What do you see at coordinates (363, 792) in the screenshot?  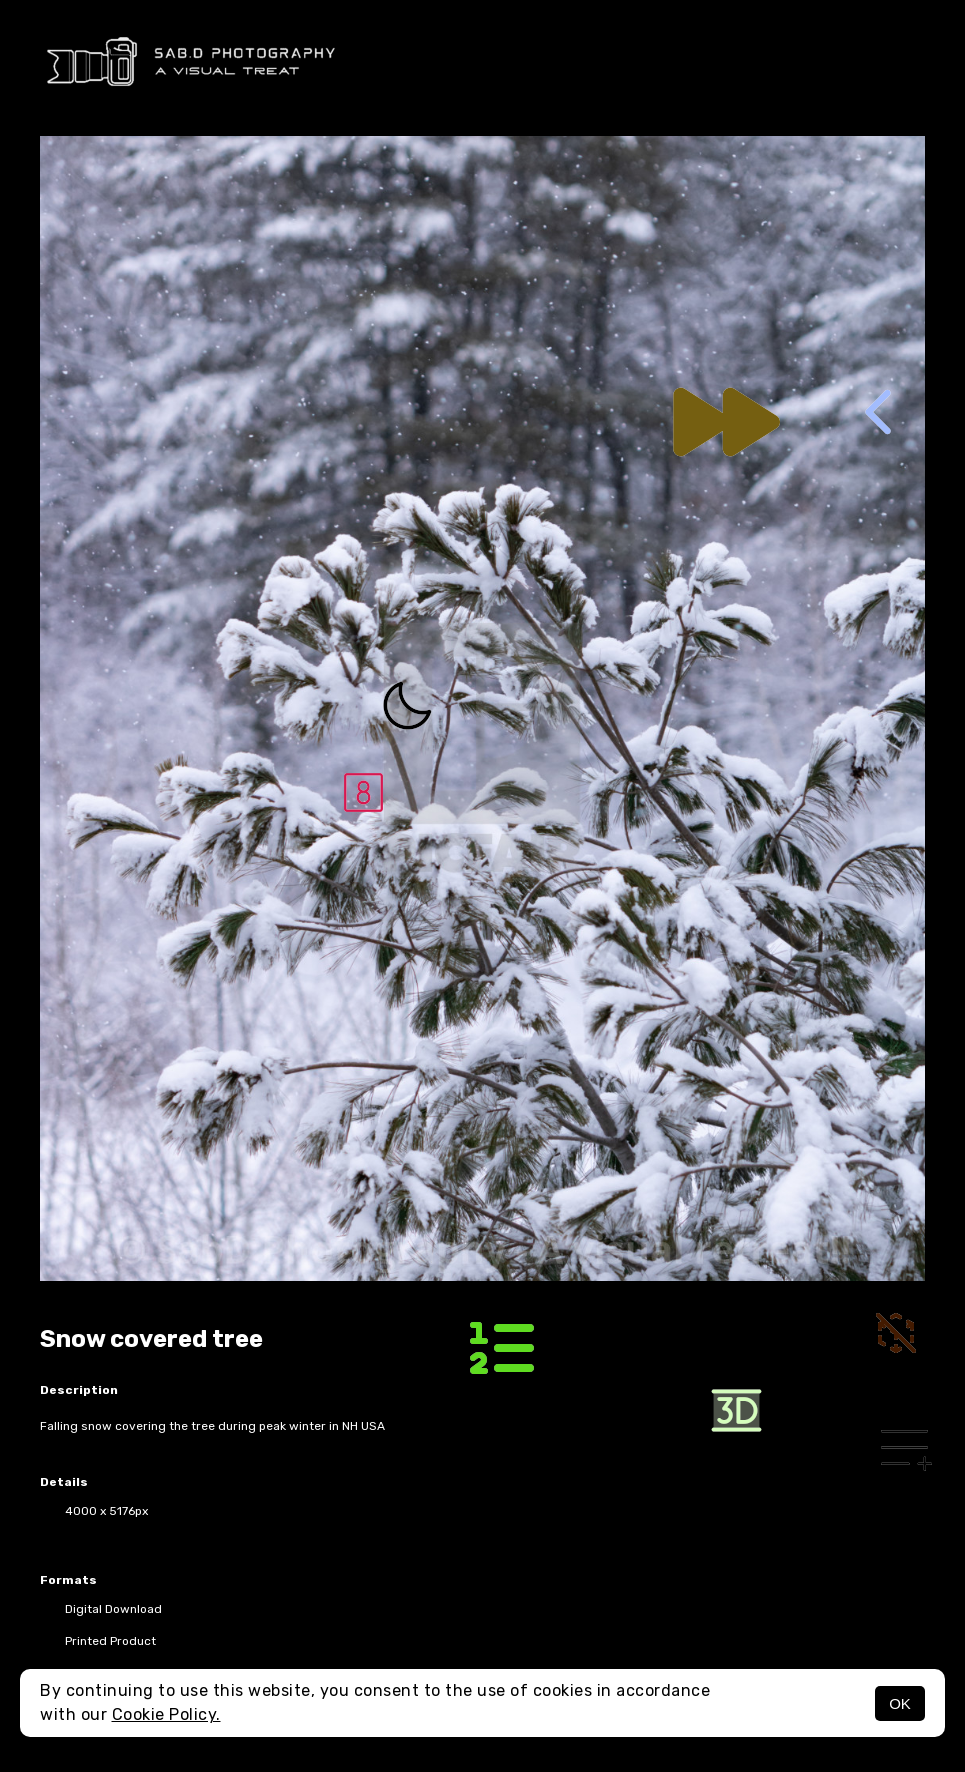 I see `indicates item number eight in a list or sequence` at bounding box center [363, 792].